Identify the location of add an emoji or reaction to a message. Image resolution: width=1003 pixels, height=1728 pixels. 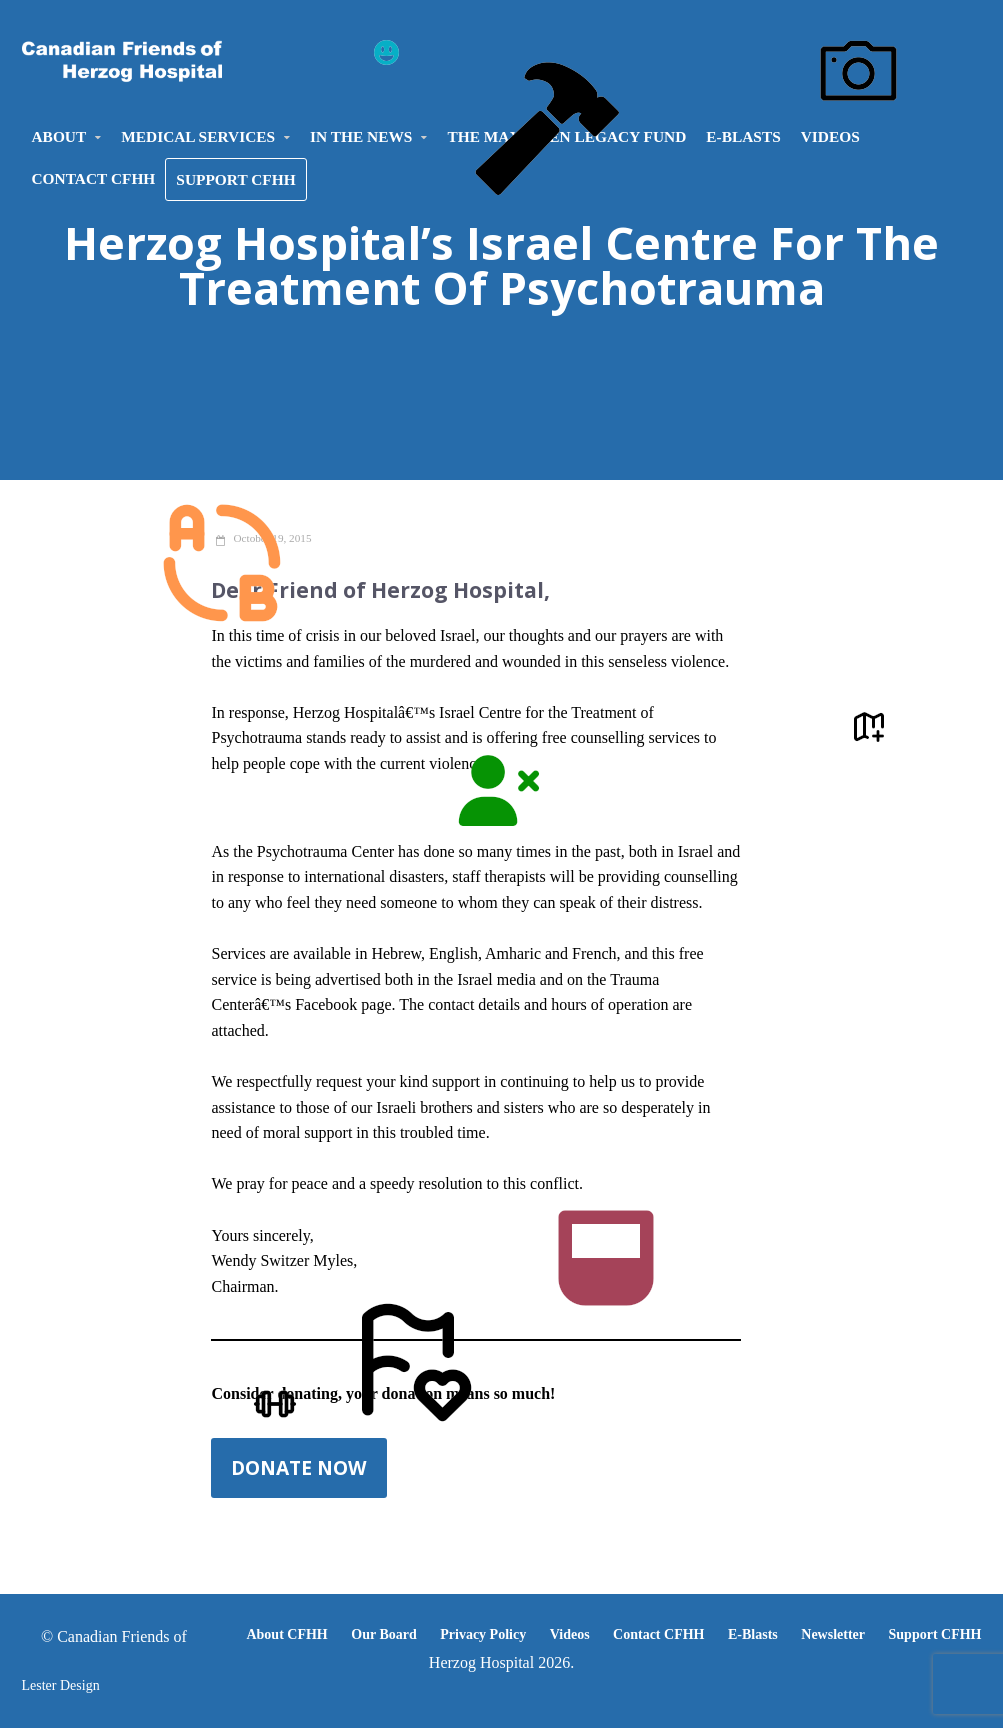
(386, 52).